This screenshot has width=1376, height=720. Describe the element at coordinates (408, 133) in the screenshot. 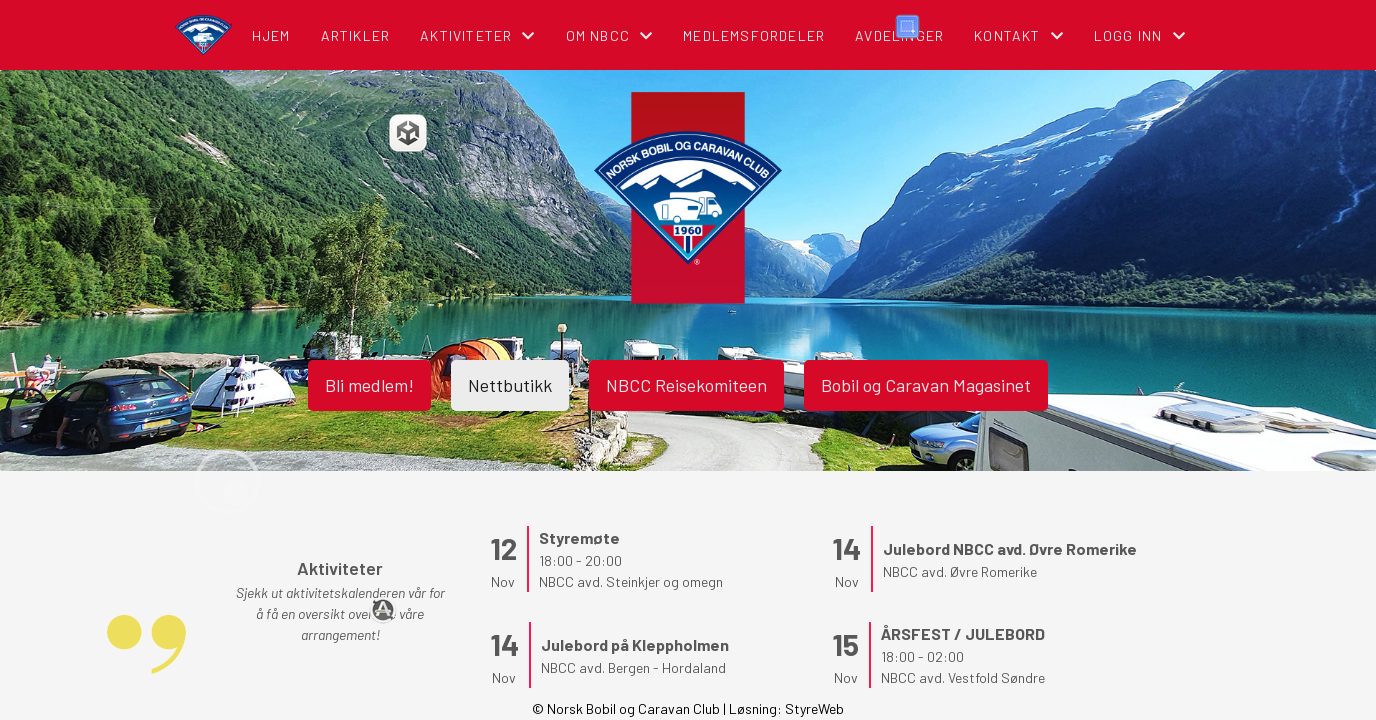

I see `open unity hub application` at that location.